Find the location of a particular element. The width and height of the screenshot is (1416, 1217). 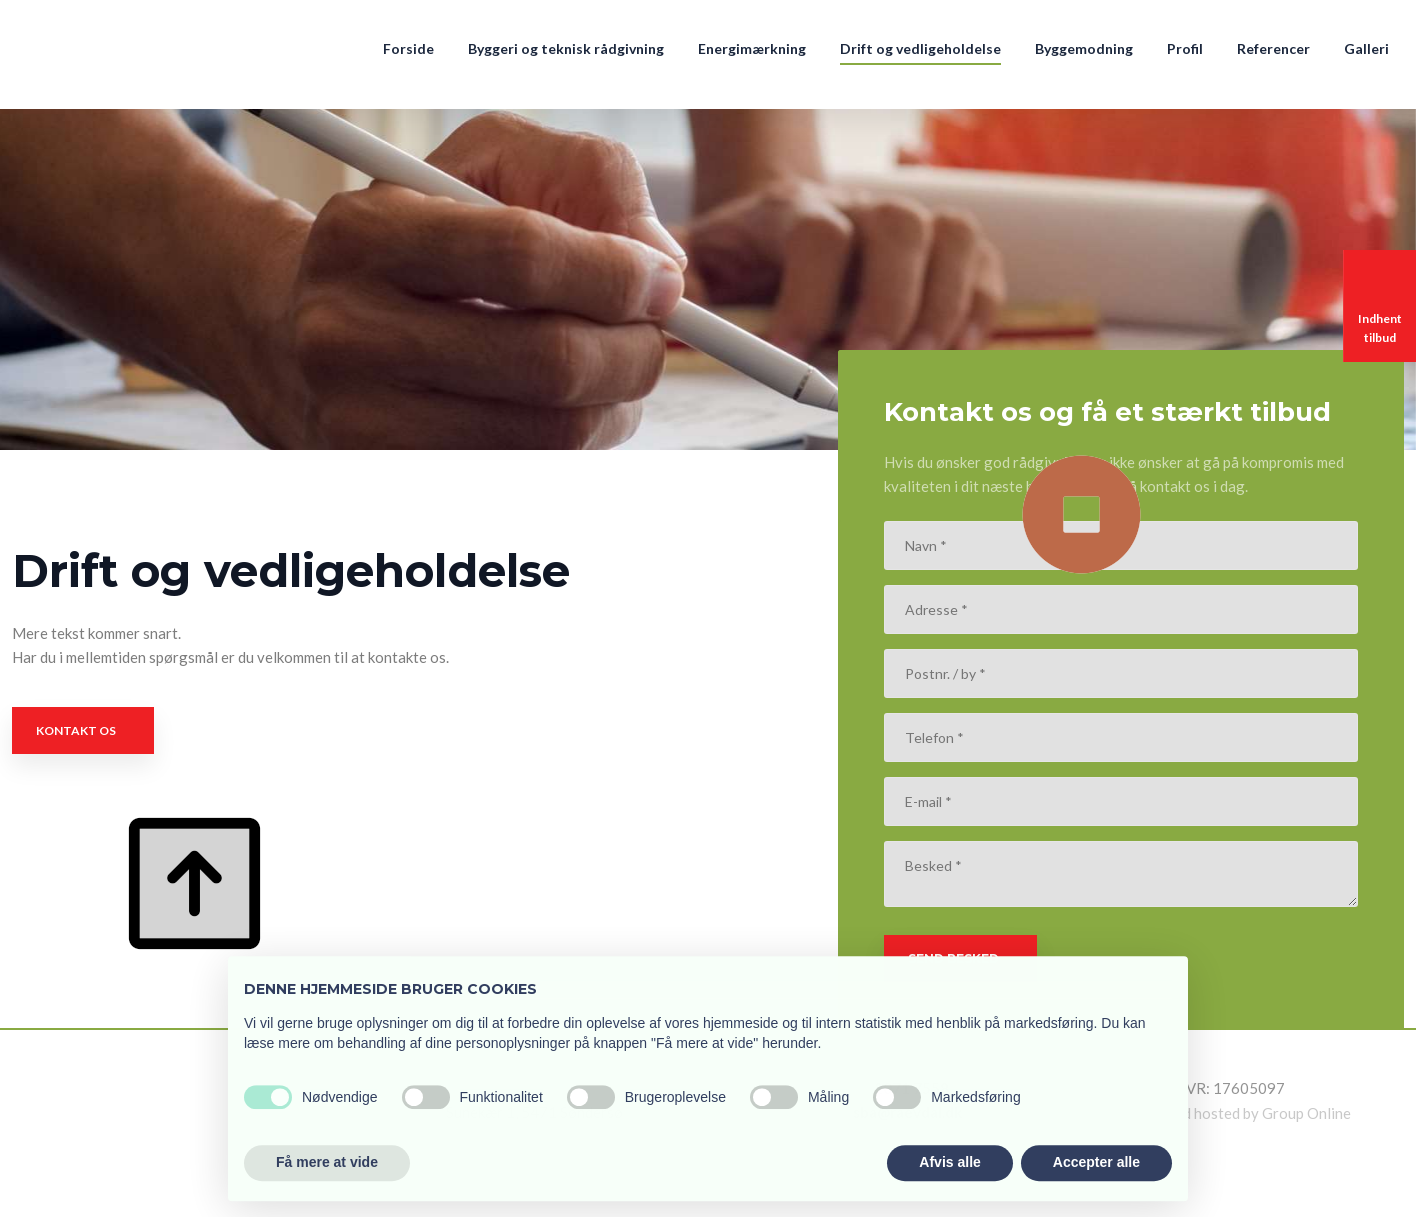

upload a file or content is located at coordinates (194, 883).